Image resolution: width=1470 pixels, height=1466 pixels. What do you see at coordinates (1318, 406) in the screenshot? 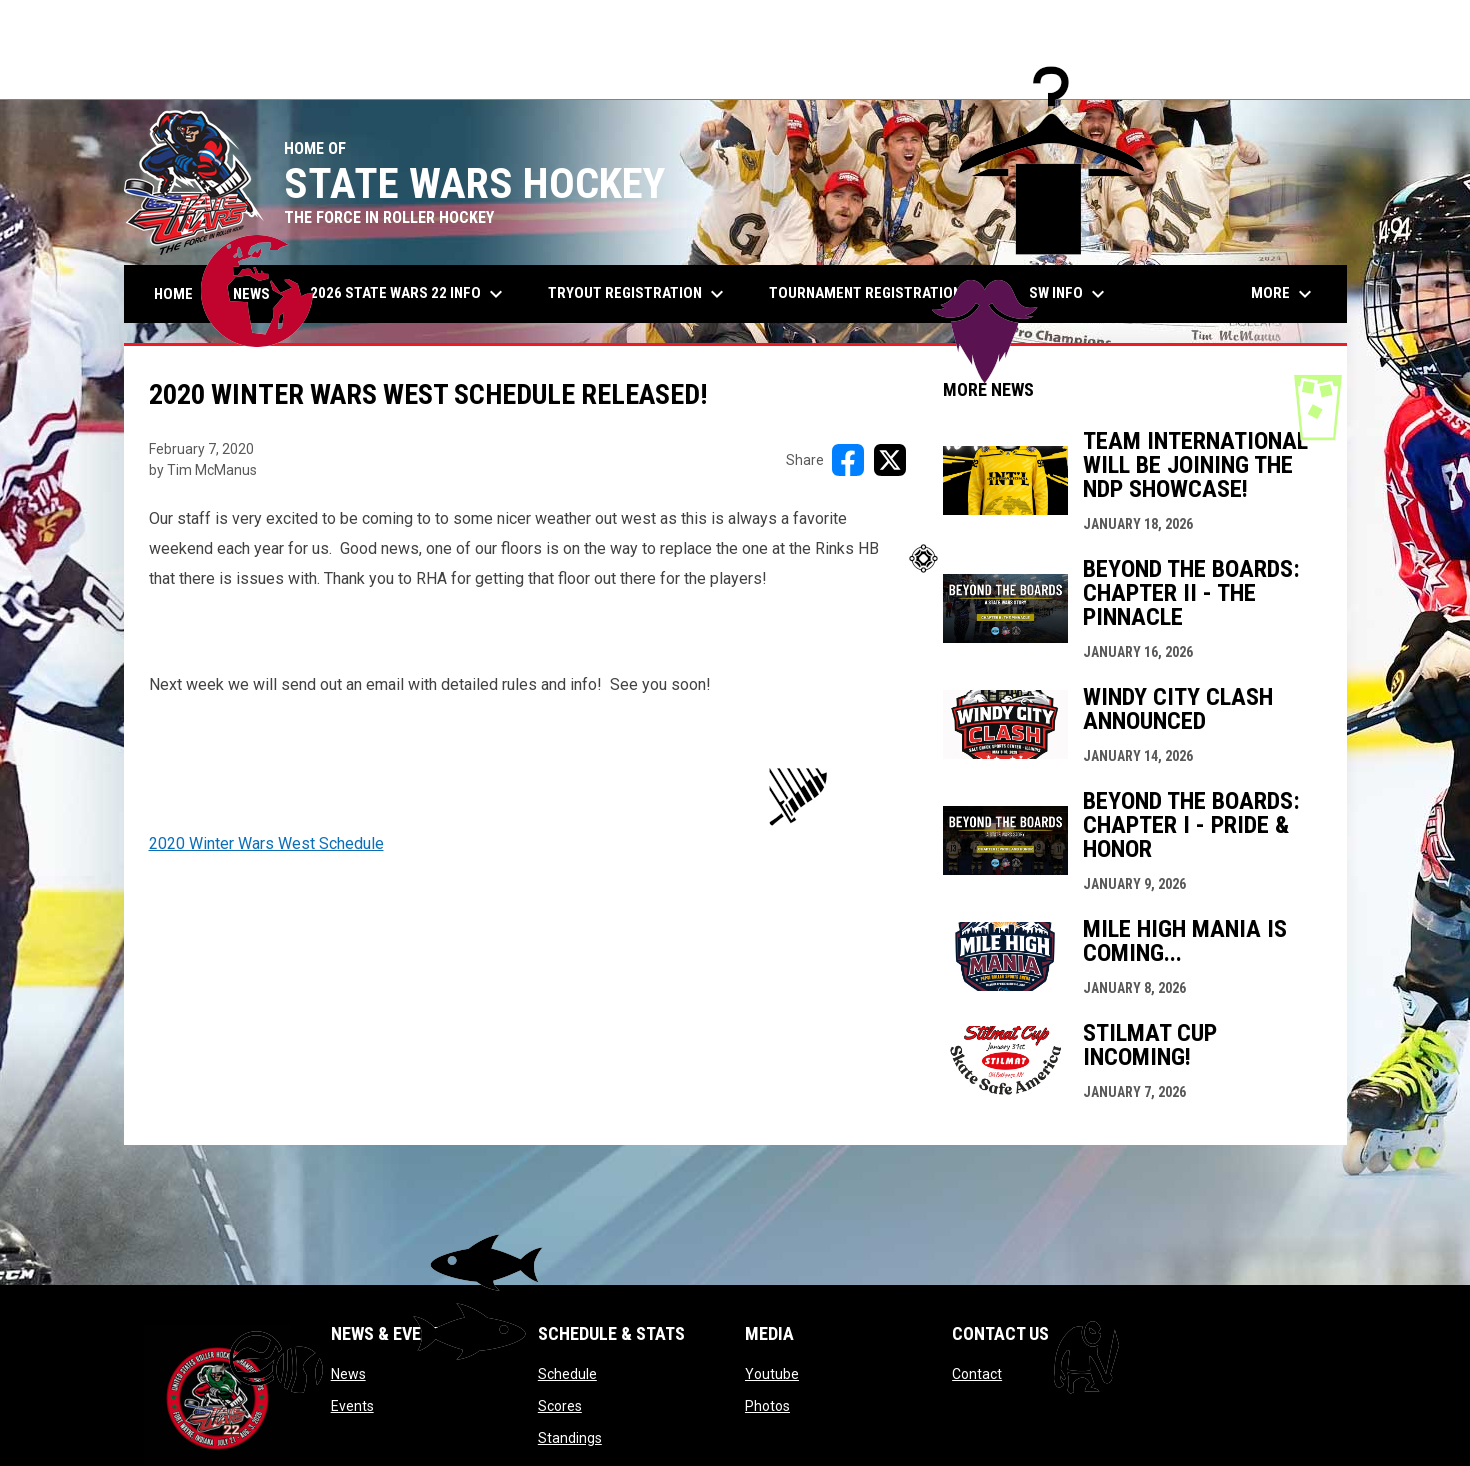
I see `add ice to your drink order` at bounding box center [1318, 406].